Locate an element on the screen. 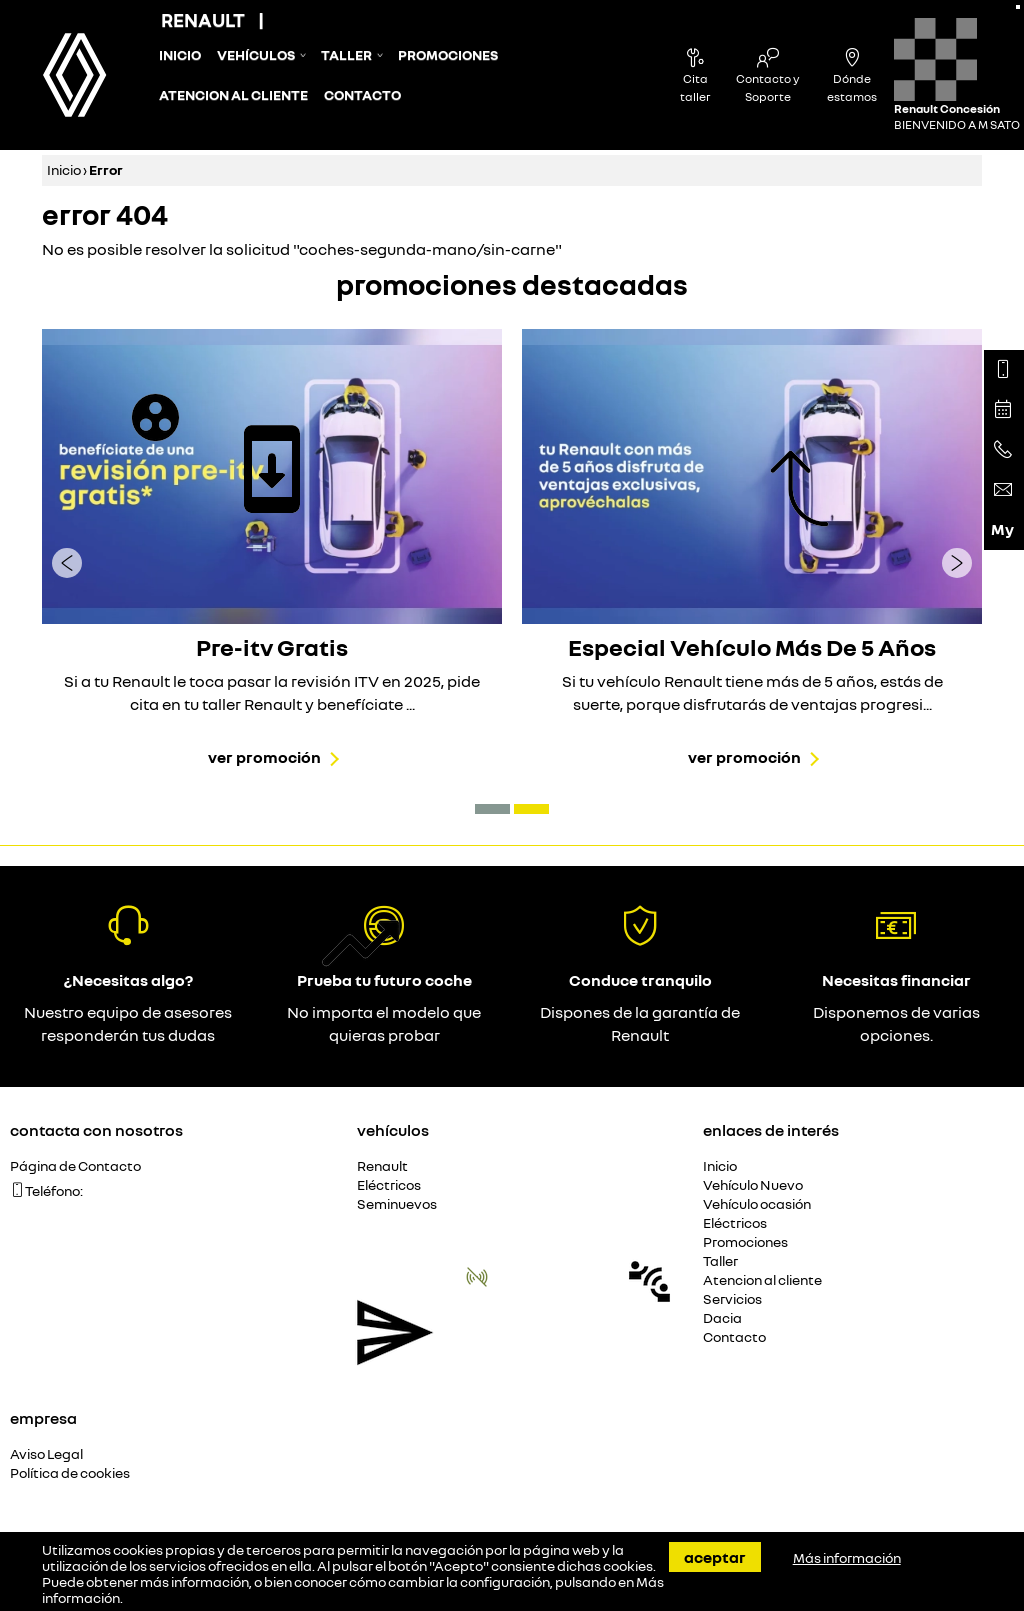  download a system update to your device is located at coordinates (272, 469).